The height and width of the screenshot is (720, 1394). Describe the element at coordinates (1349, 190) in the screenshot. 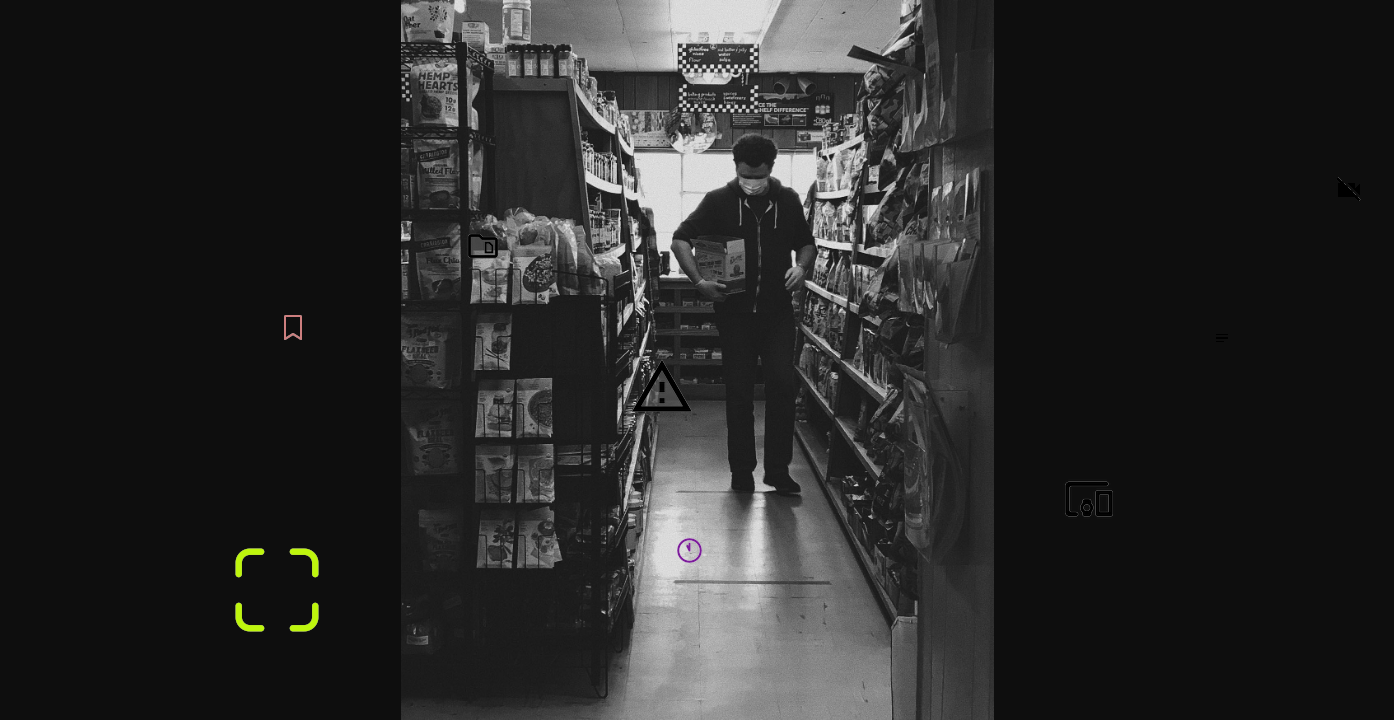

I see `turn off camera or disable video` at that location.